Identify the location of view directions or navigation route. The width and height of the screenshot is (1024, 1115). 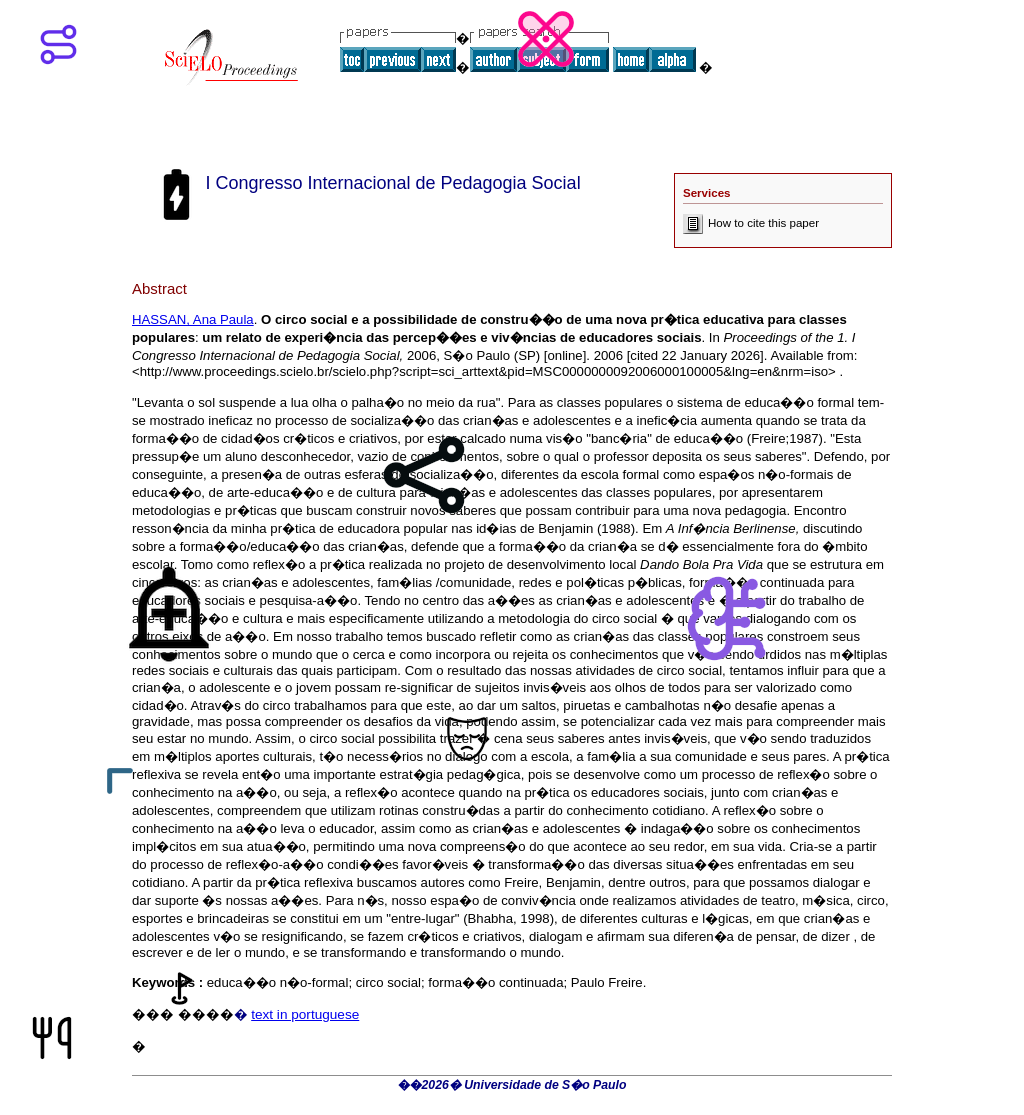
(58, 44).